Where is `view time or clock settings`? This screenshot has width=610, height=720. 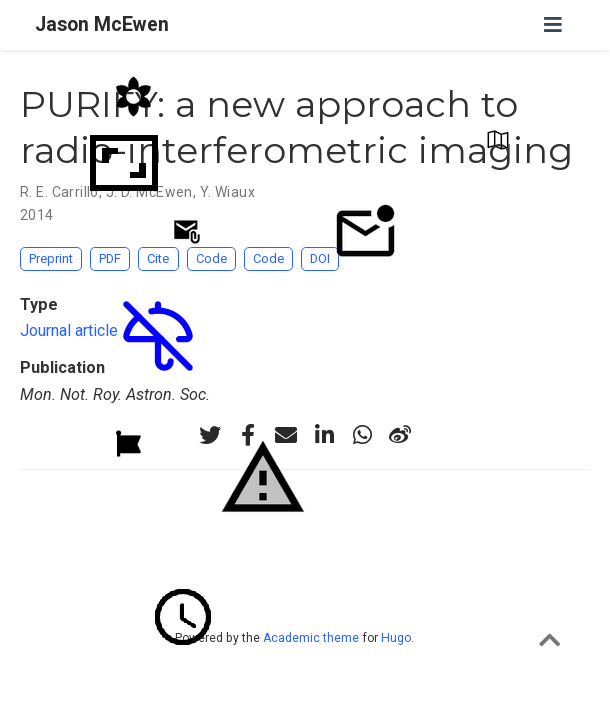
view time or clock settings is located at coordinates (183, 617).